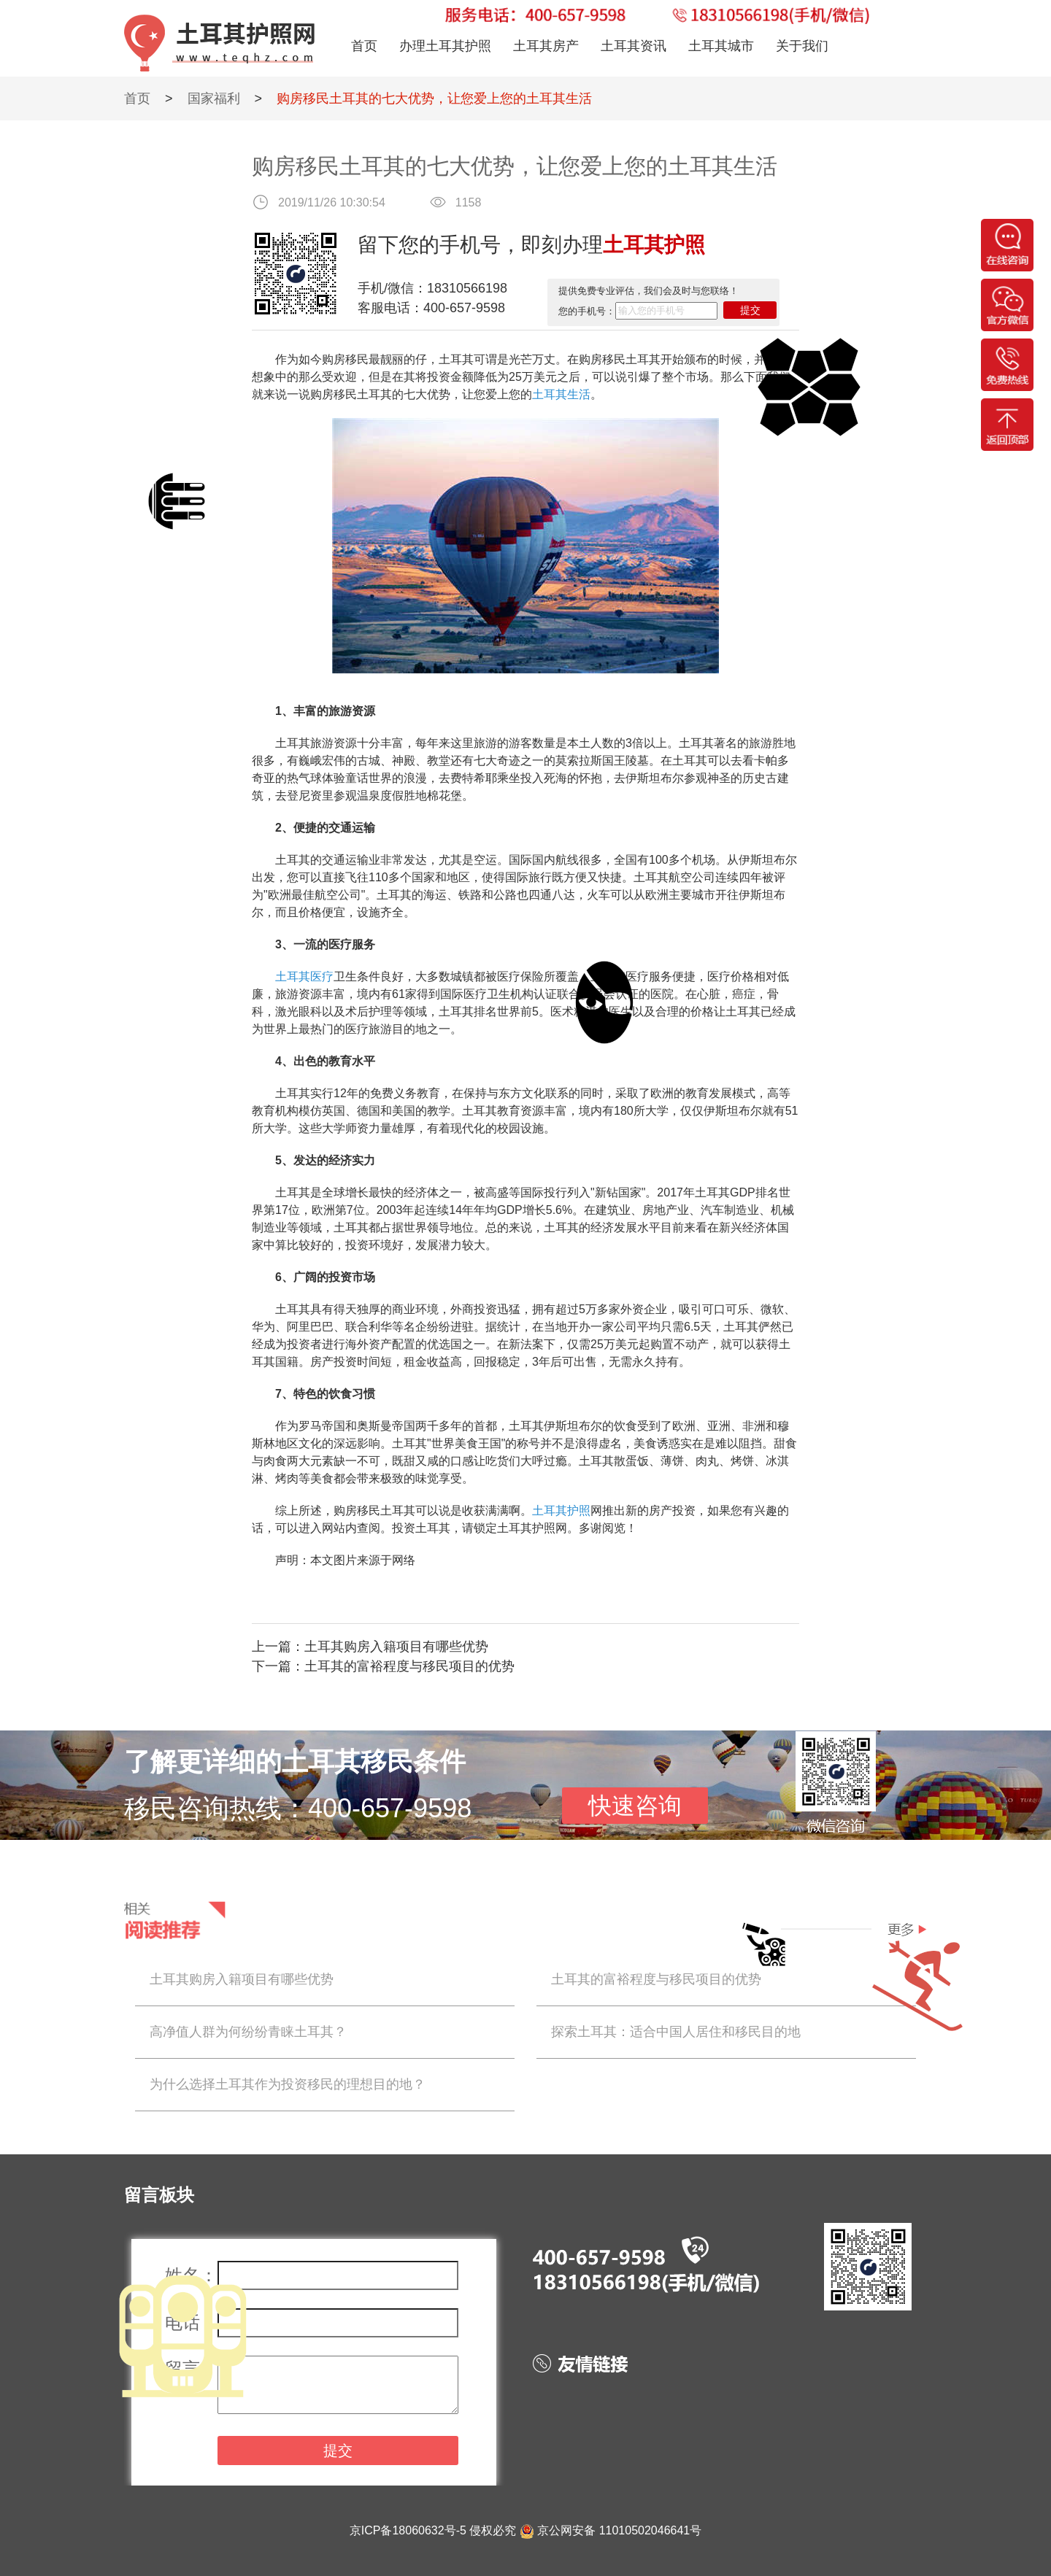 This screenshot has width=1051, height=2576. What do you see at coordinates (763, 1943) in the screenshot?
I see `reload weapon ammunition` at bounding box center [763, 1943].